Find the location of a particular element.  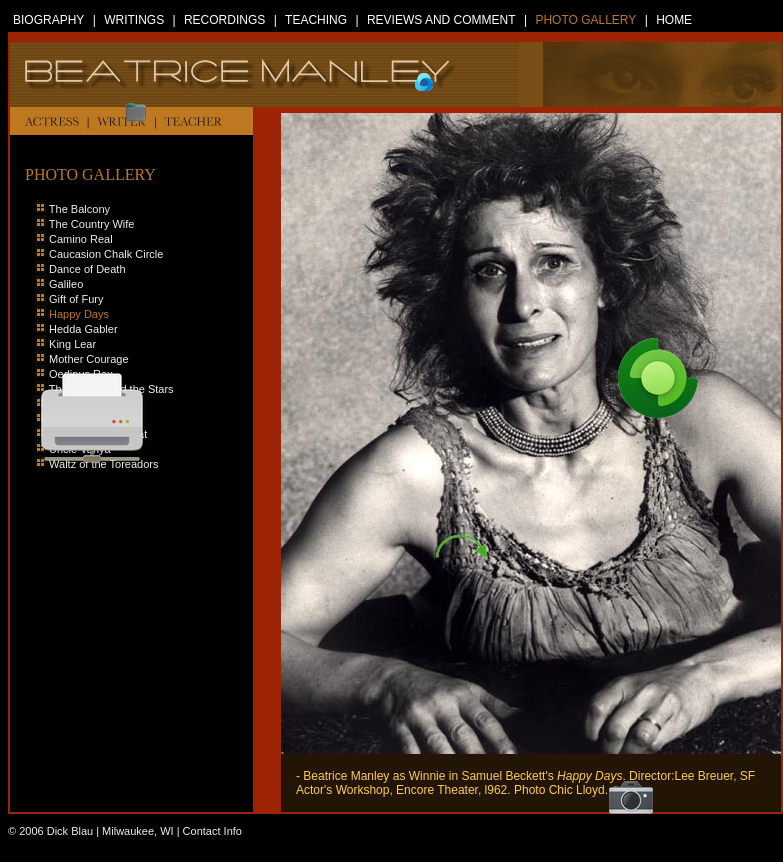

open folder to view contents is located at coordinates (136, 112).